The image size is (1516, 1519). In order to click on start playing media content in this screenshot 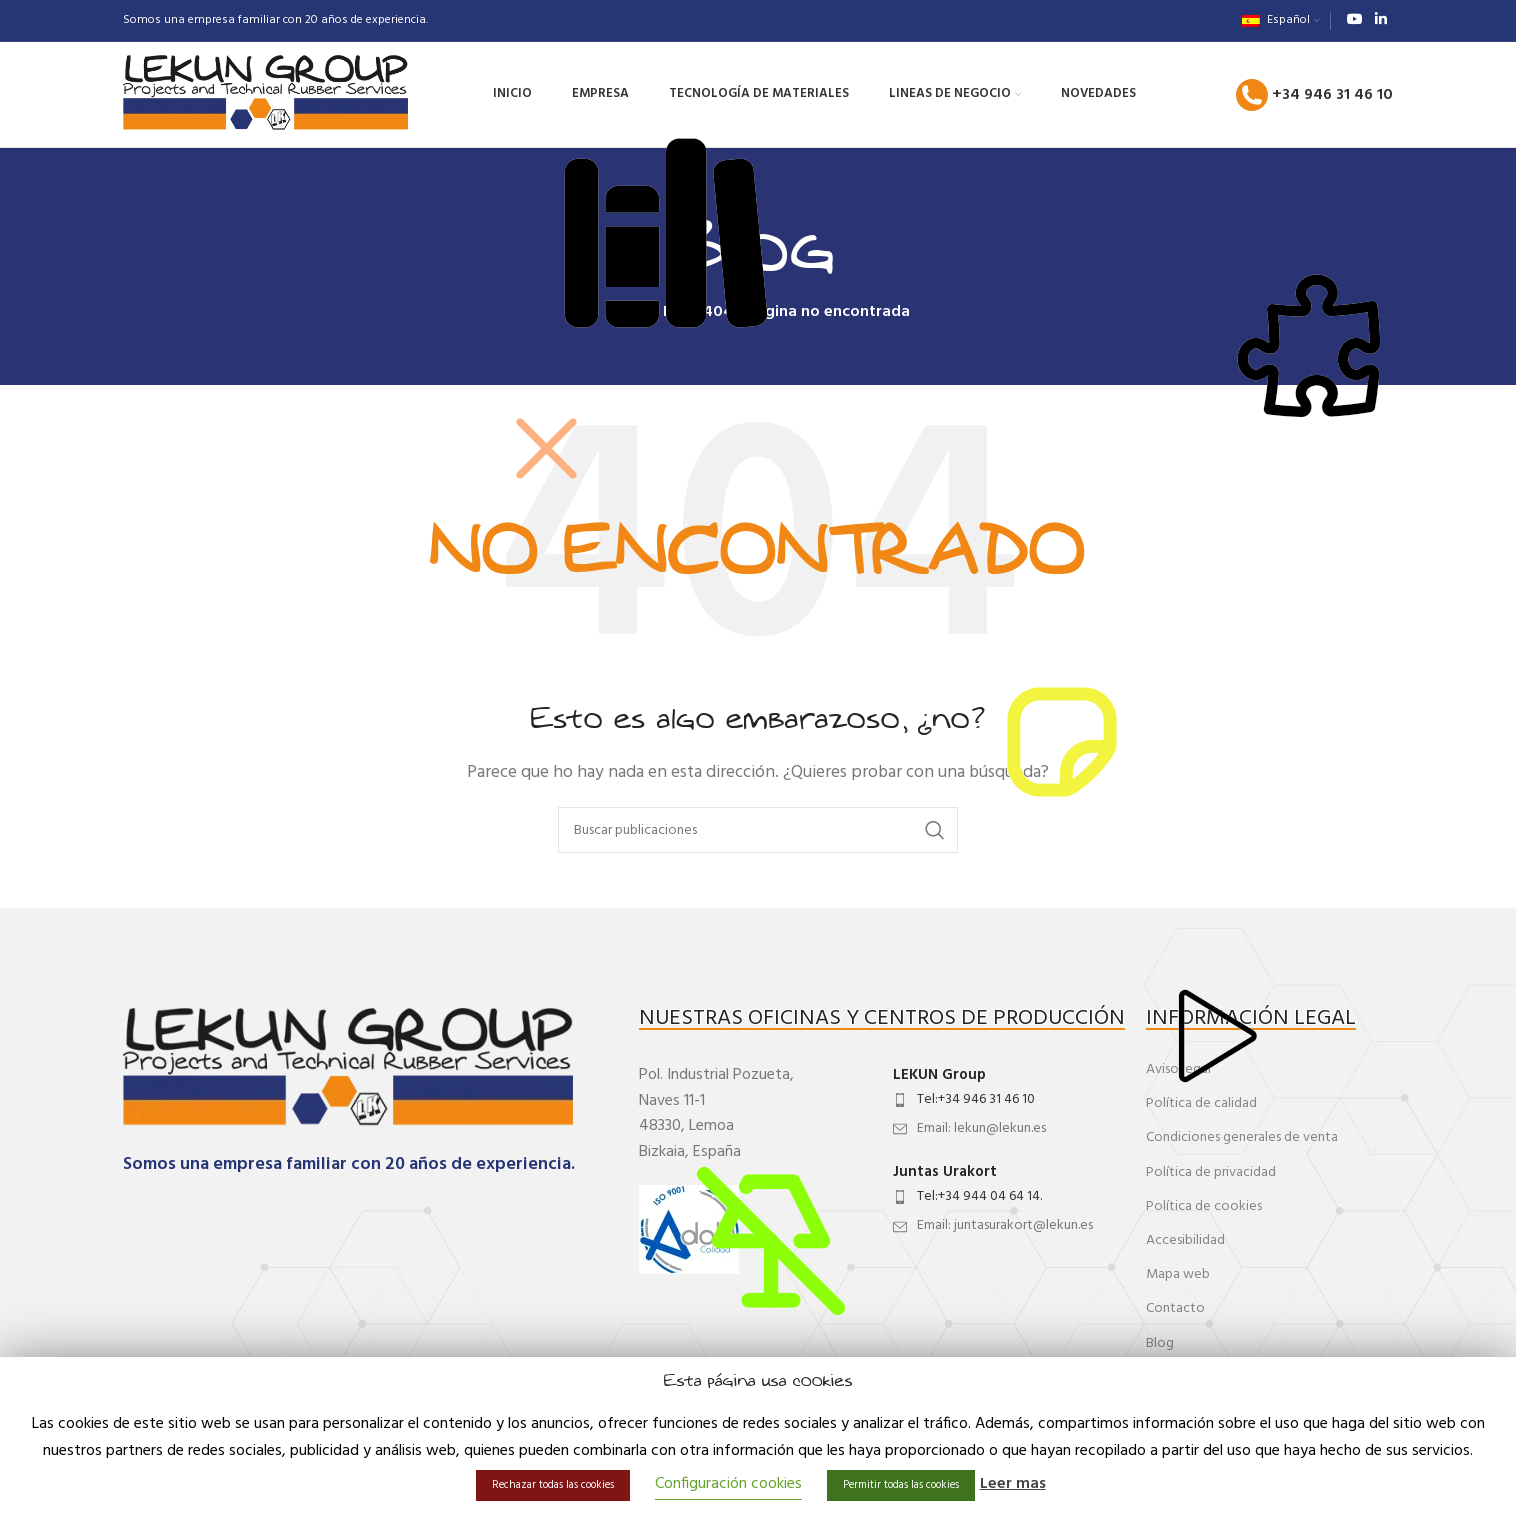, I will do `click(1207, 1036)`.